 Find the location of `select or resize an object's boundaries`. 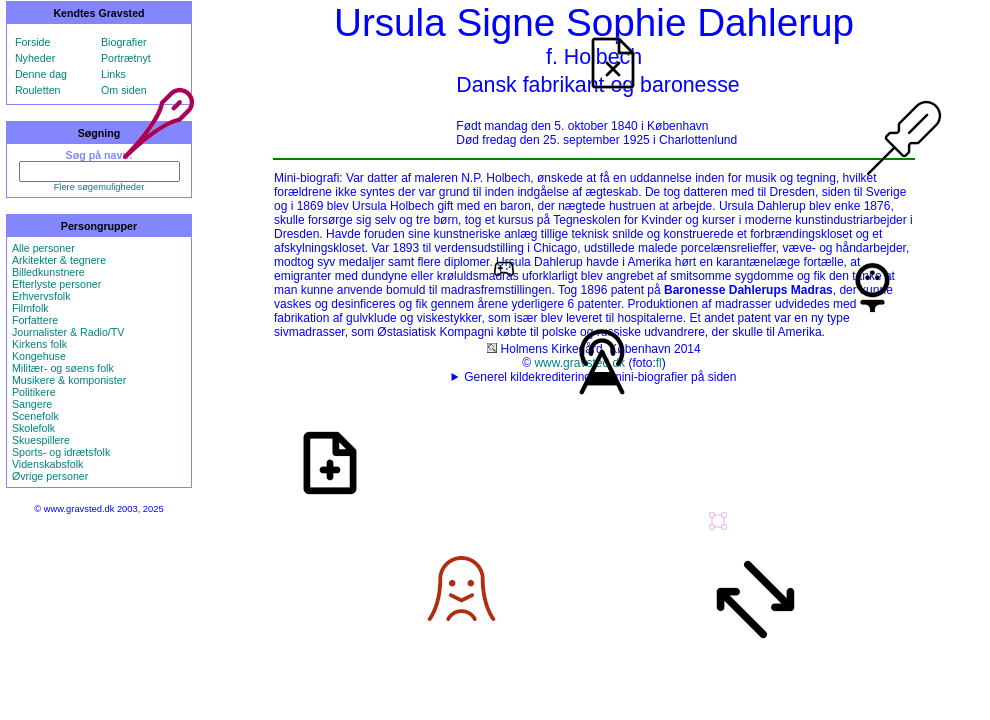

select or resize an object's boundaries is located at coordinates (718, 521).